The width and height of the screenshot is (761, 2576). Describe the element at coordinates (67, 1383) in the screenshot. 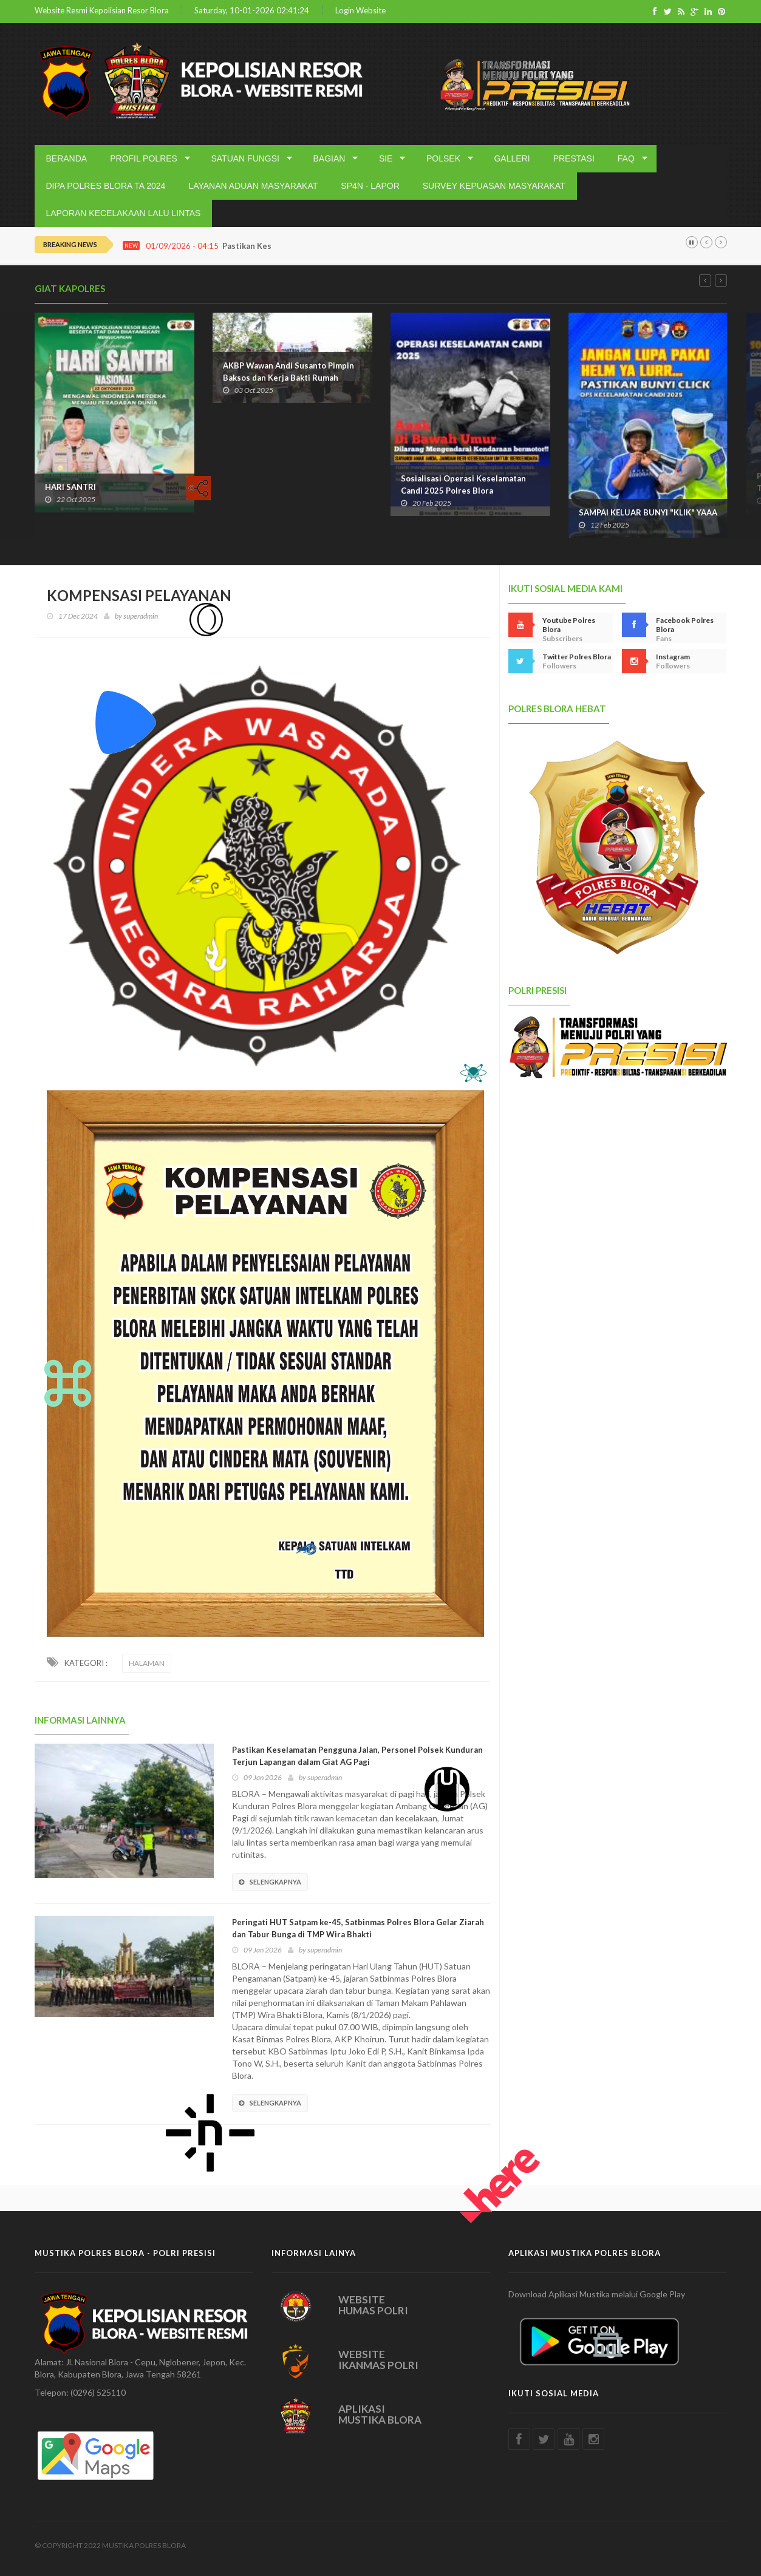

I see `command key symbol for keyboard shortcuts` at that location.